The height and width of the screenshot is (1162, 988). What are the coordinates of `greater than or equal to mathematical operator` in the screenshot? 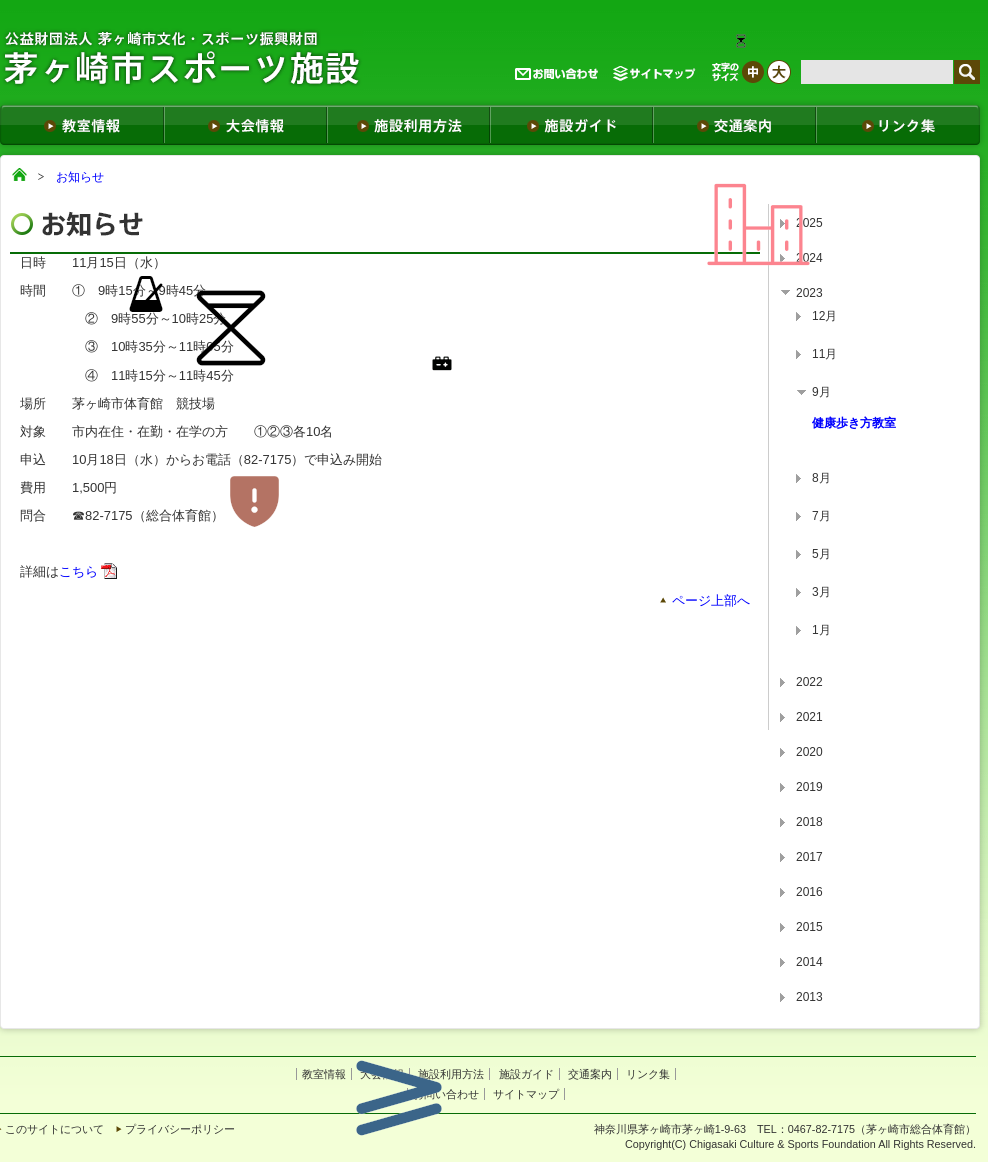 It's located at (399, 1098).